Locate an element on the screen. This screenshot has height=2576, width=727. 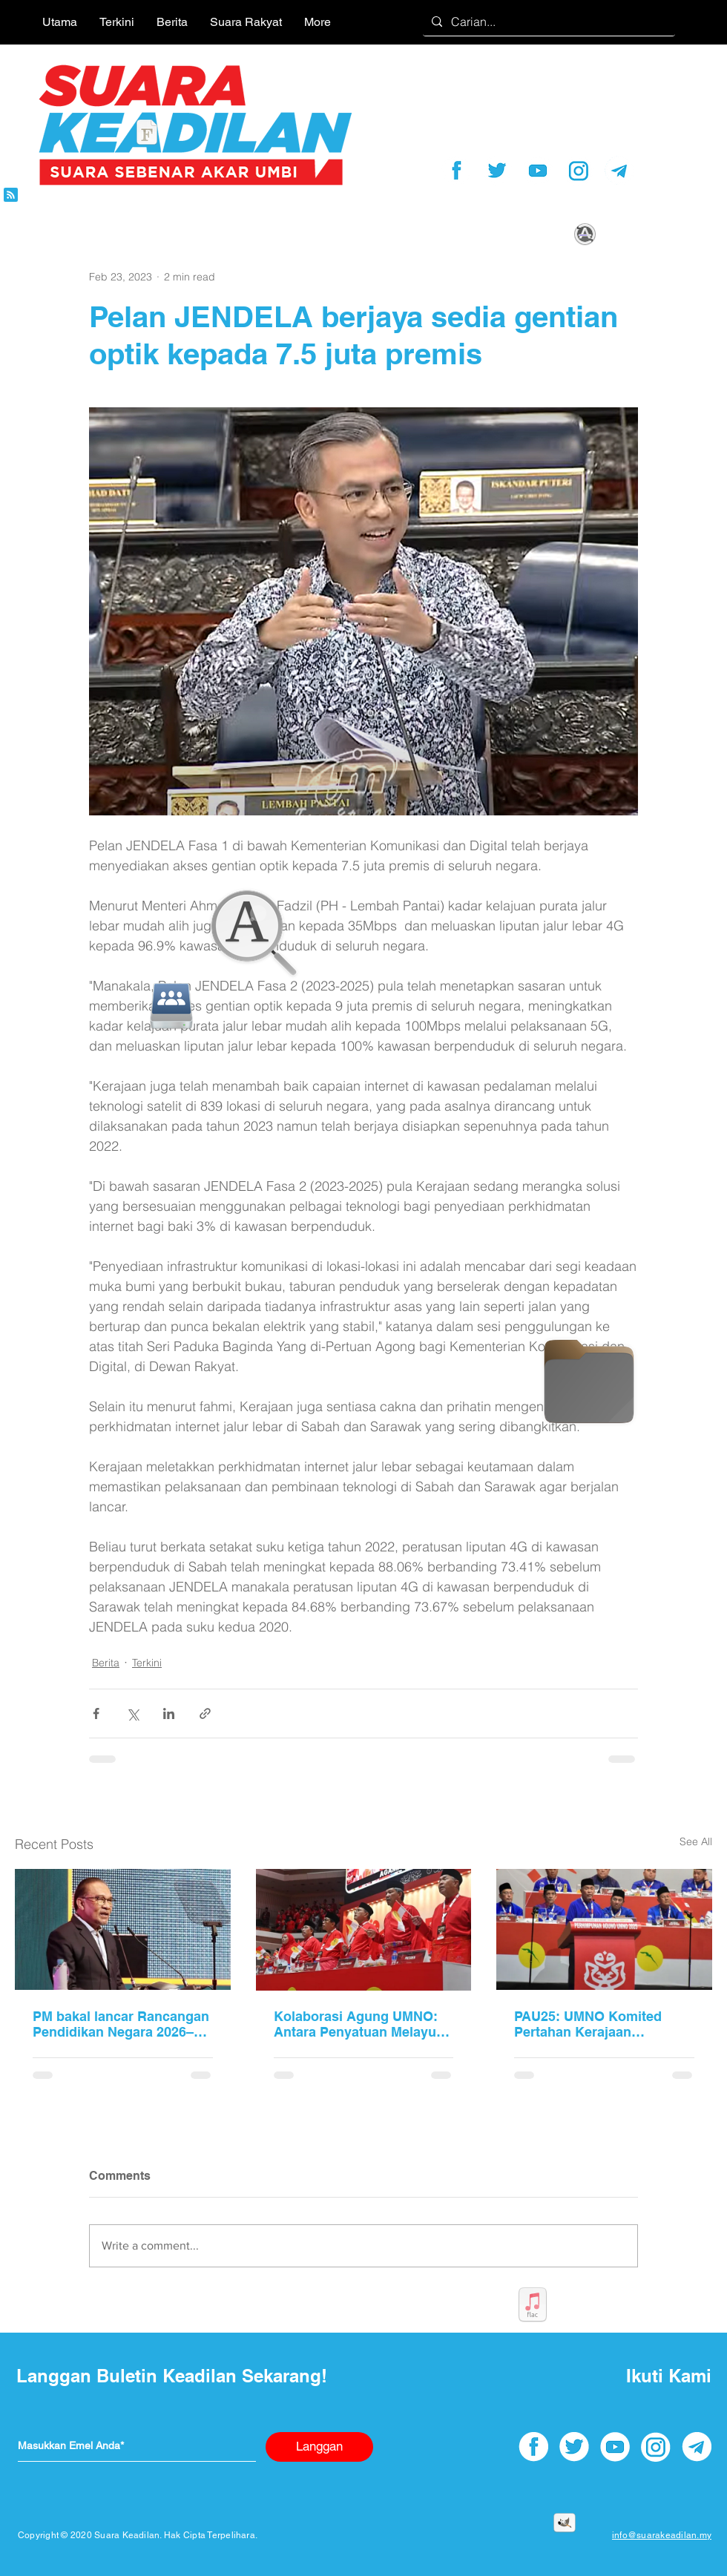
open a GIMP project file is located at coordinates (565, 2522).